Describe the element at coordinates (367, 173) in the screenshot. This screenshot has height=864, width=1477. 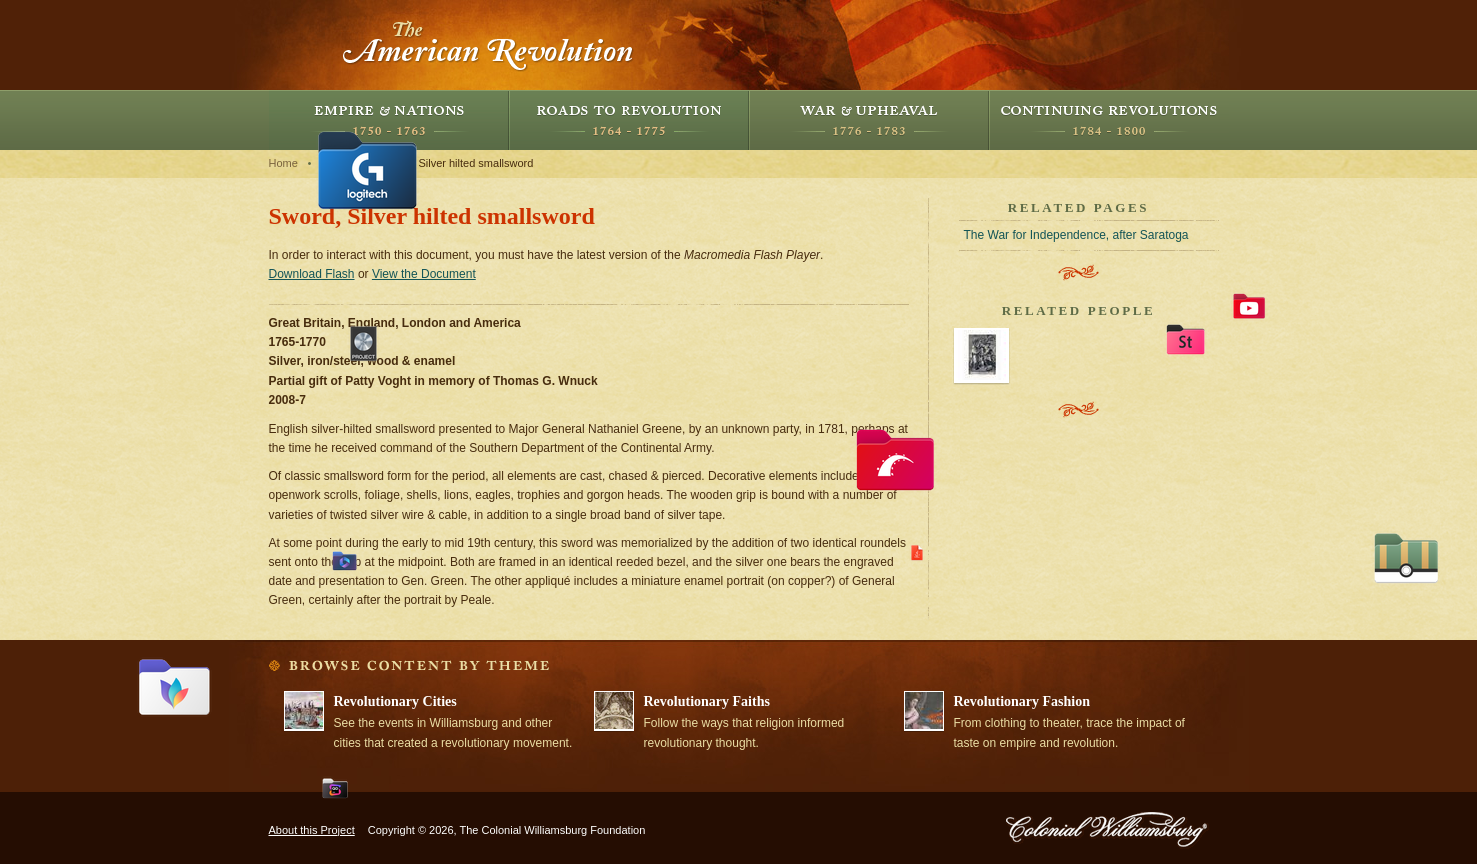
I see `open logitech software or driver files` at that location.